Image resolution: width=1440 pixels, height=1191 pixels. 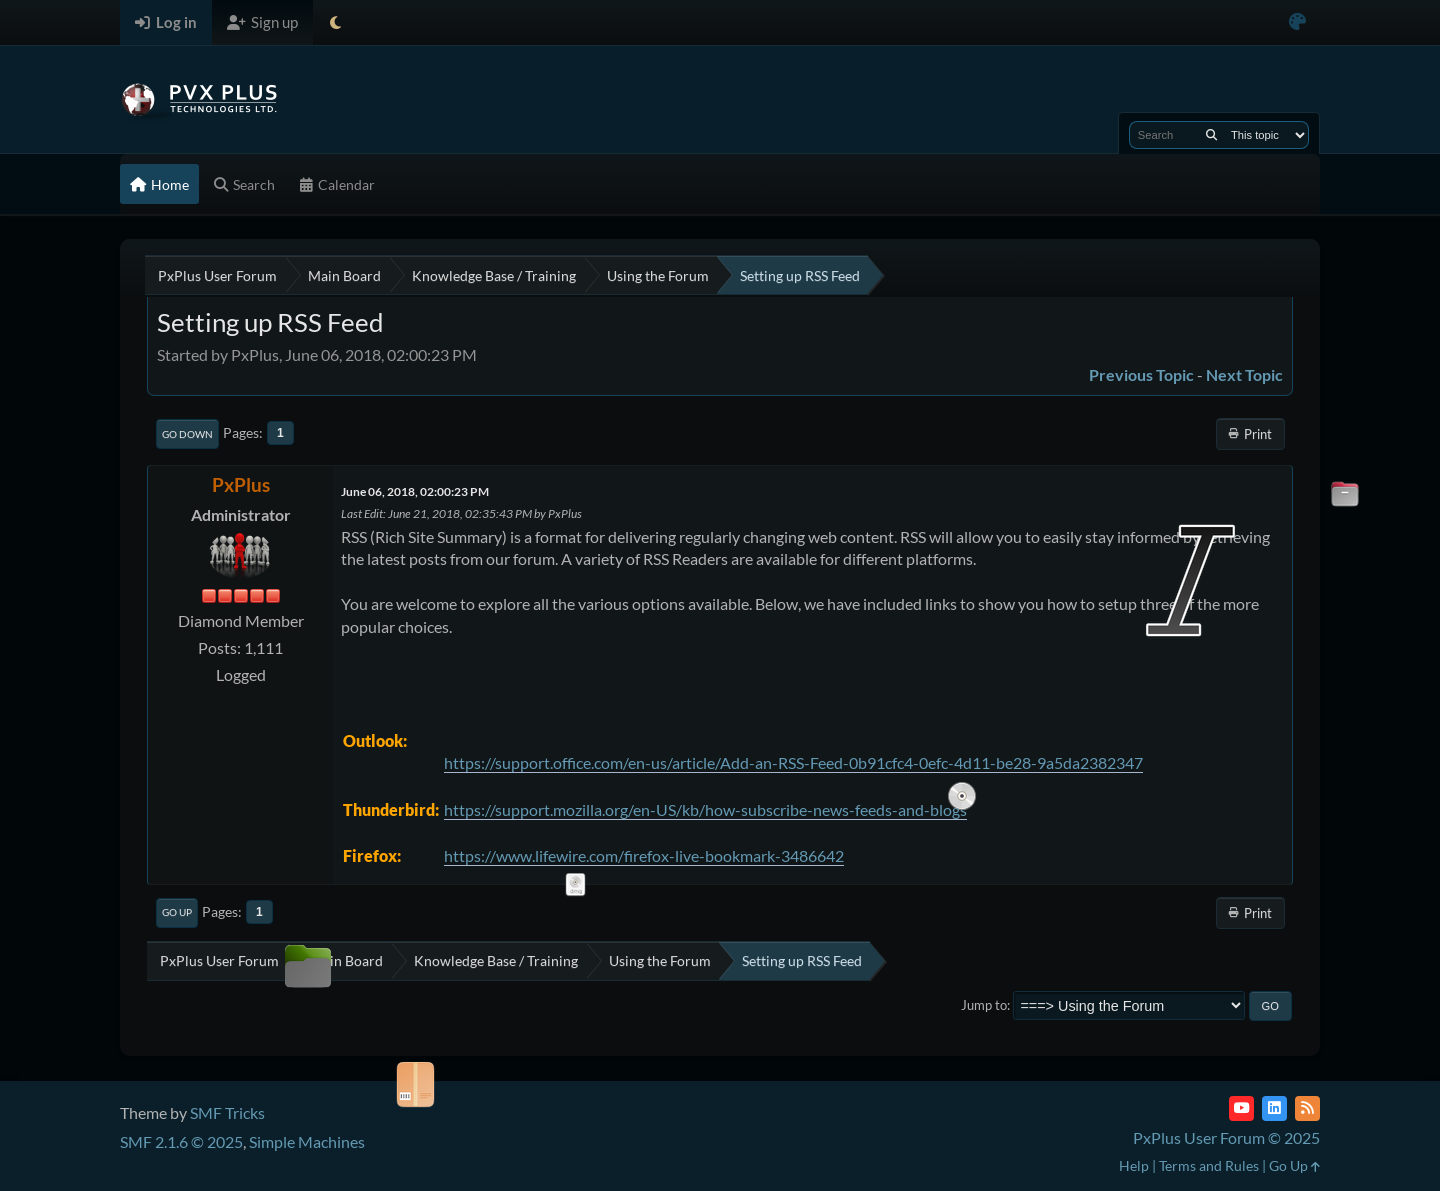 What do you see at coordinates (575, 884) in the screenshot?
I see `apple disk image file (.dmg)` at bounding box center [575, 884].